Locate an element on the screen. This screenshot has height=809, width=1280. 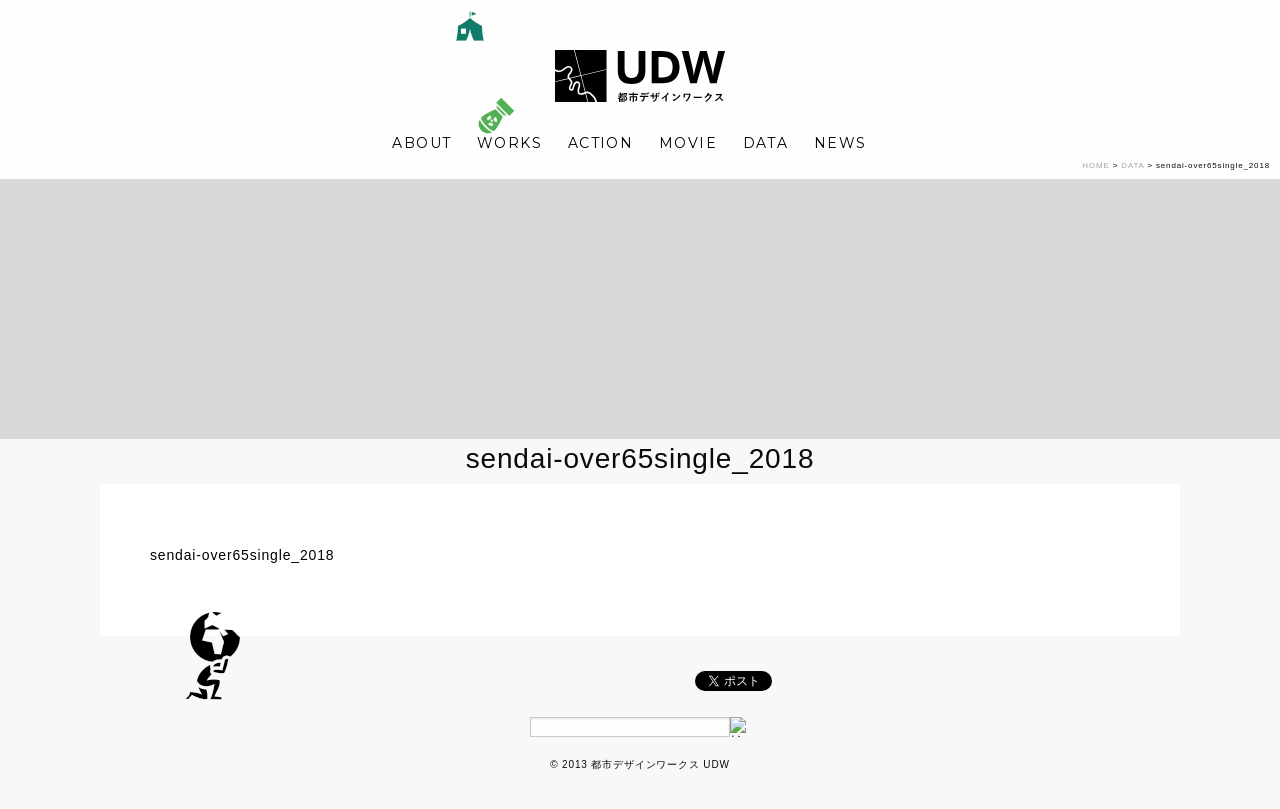
nuclear bomb or atomic weapon icon is located at coordinates (496, 115).